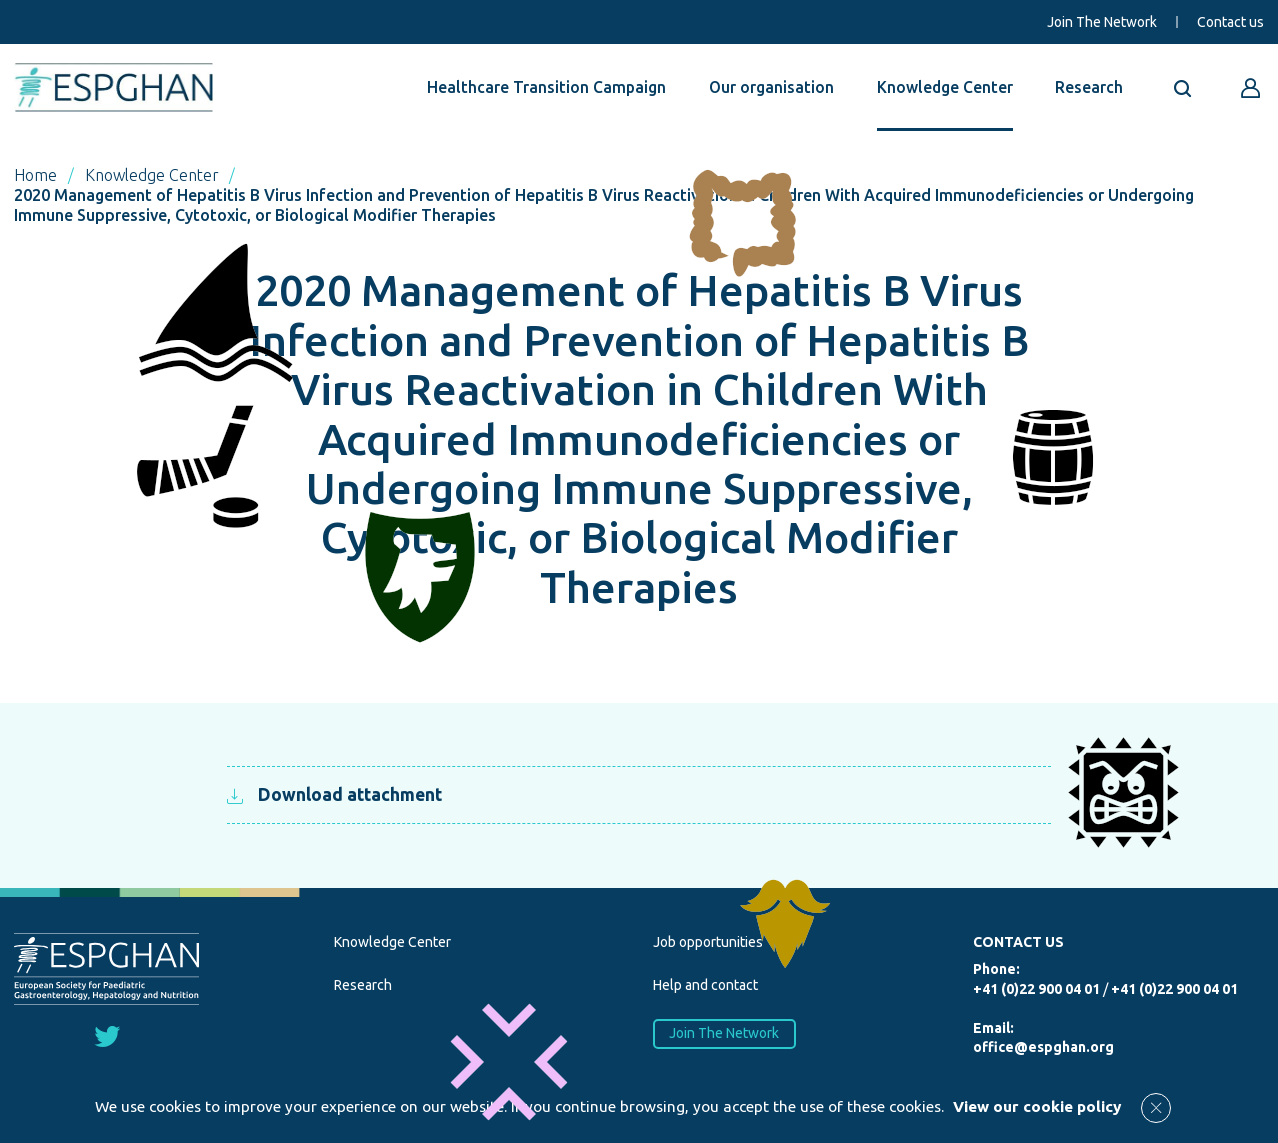 The width and height of the screenshot is (1278, 1143). Describe the element at coordinates (1053, 457) in the screenshot. I see `inventory item representing storage or containers` at that location.